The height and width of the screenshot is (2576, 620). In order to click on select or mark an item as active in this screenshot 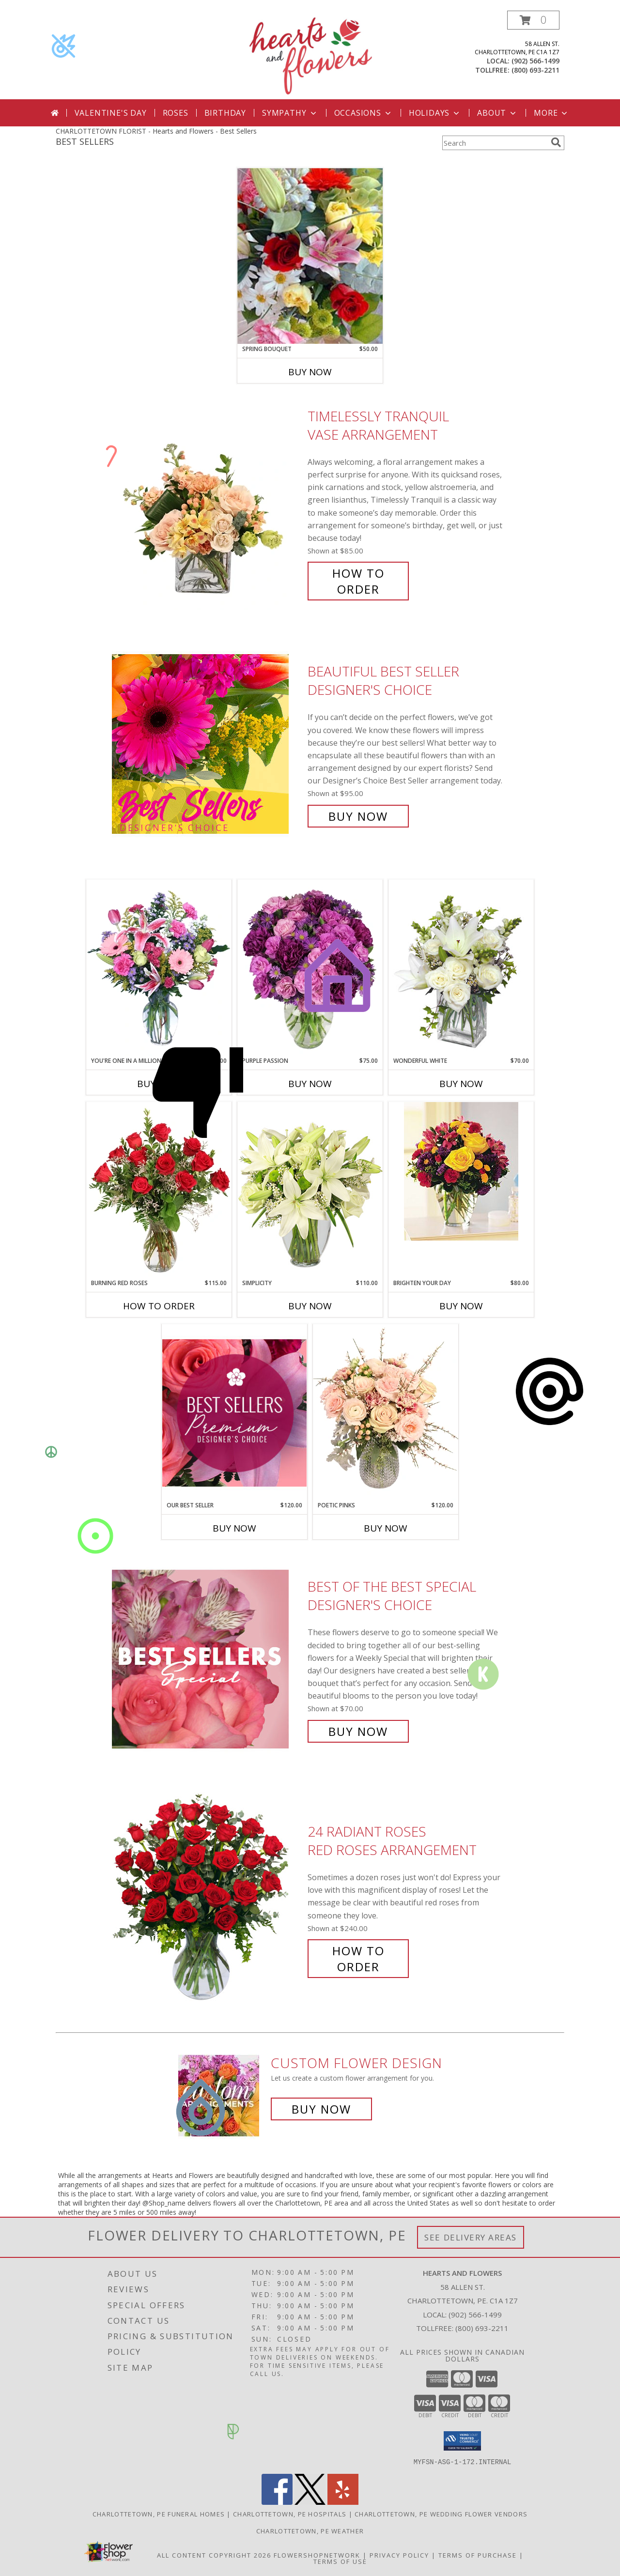, I will do `click(95, 1536)`.